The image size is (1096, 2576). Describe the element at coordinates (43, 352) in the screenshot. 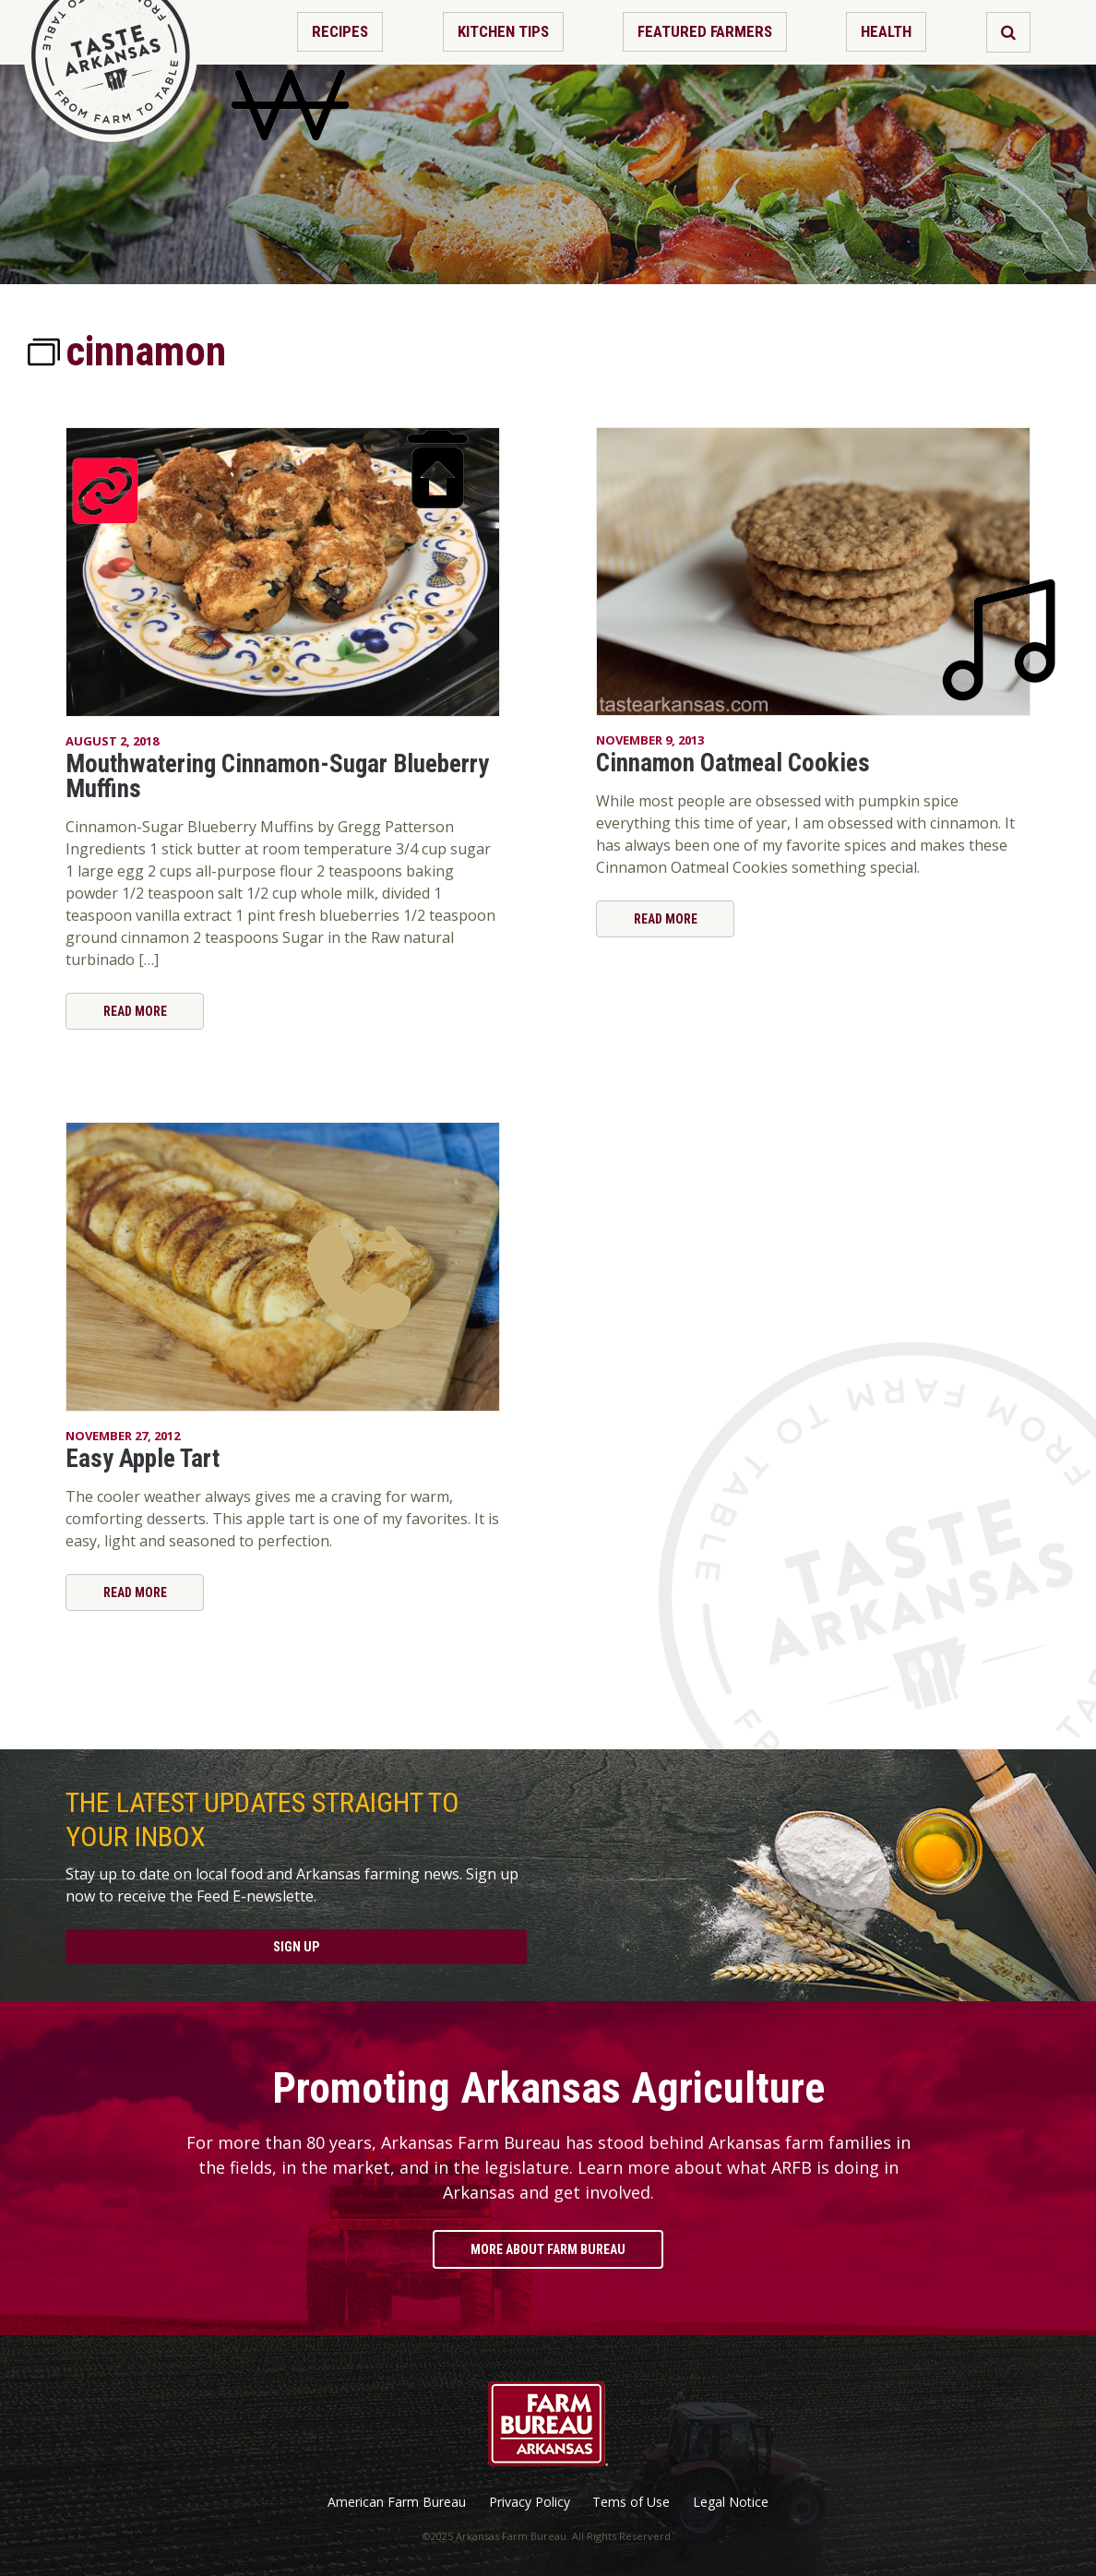

I see `view stacked cards or layers` at that location.